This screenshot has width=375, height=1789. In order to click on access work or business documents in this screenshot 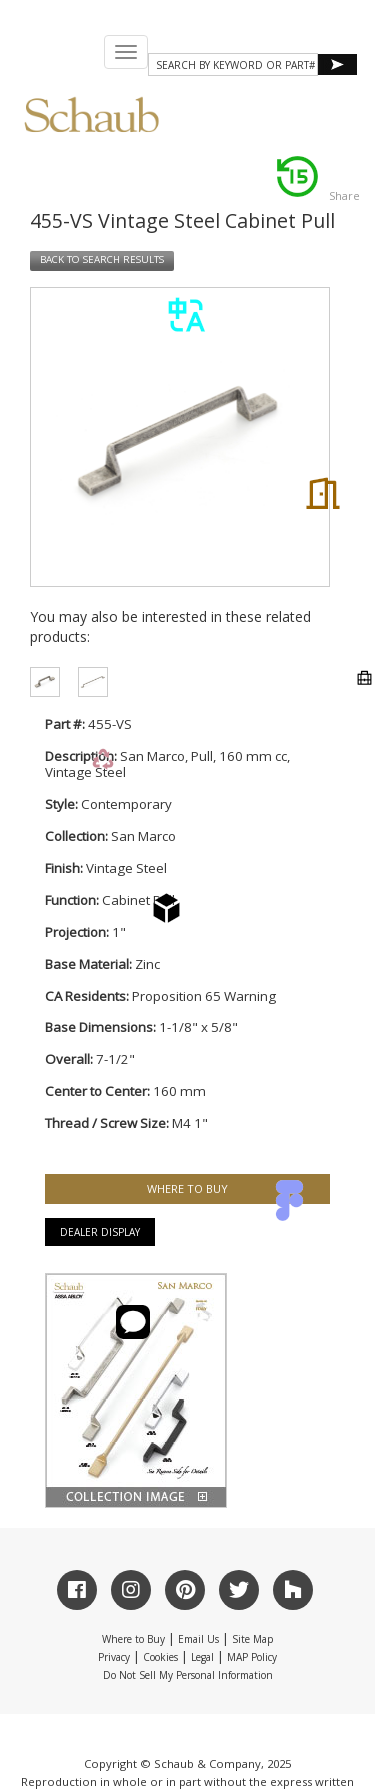, I will do `click(364, 678)`.